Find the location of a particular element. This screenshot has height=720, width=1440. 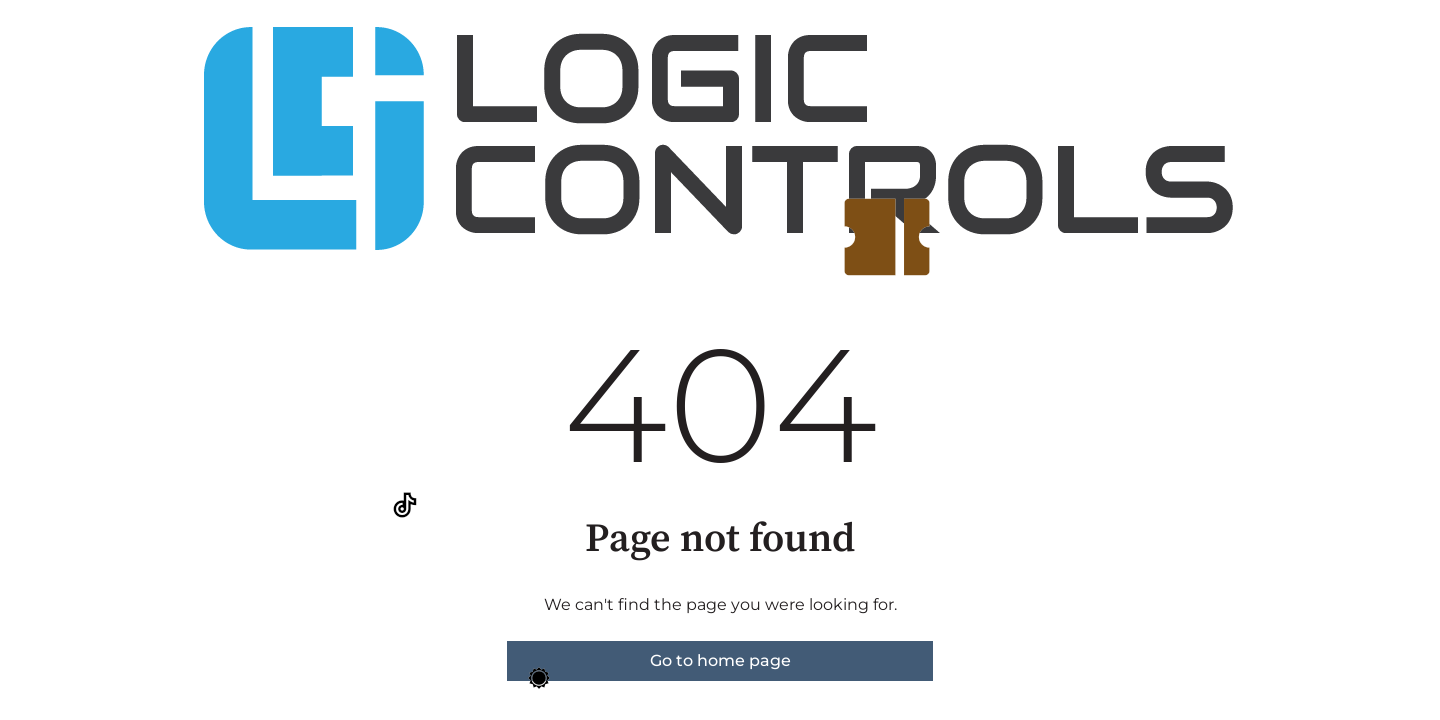

open the tiktok app is located at coordinates (405, 505).